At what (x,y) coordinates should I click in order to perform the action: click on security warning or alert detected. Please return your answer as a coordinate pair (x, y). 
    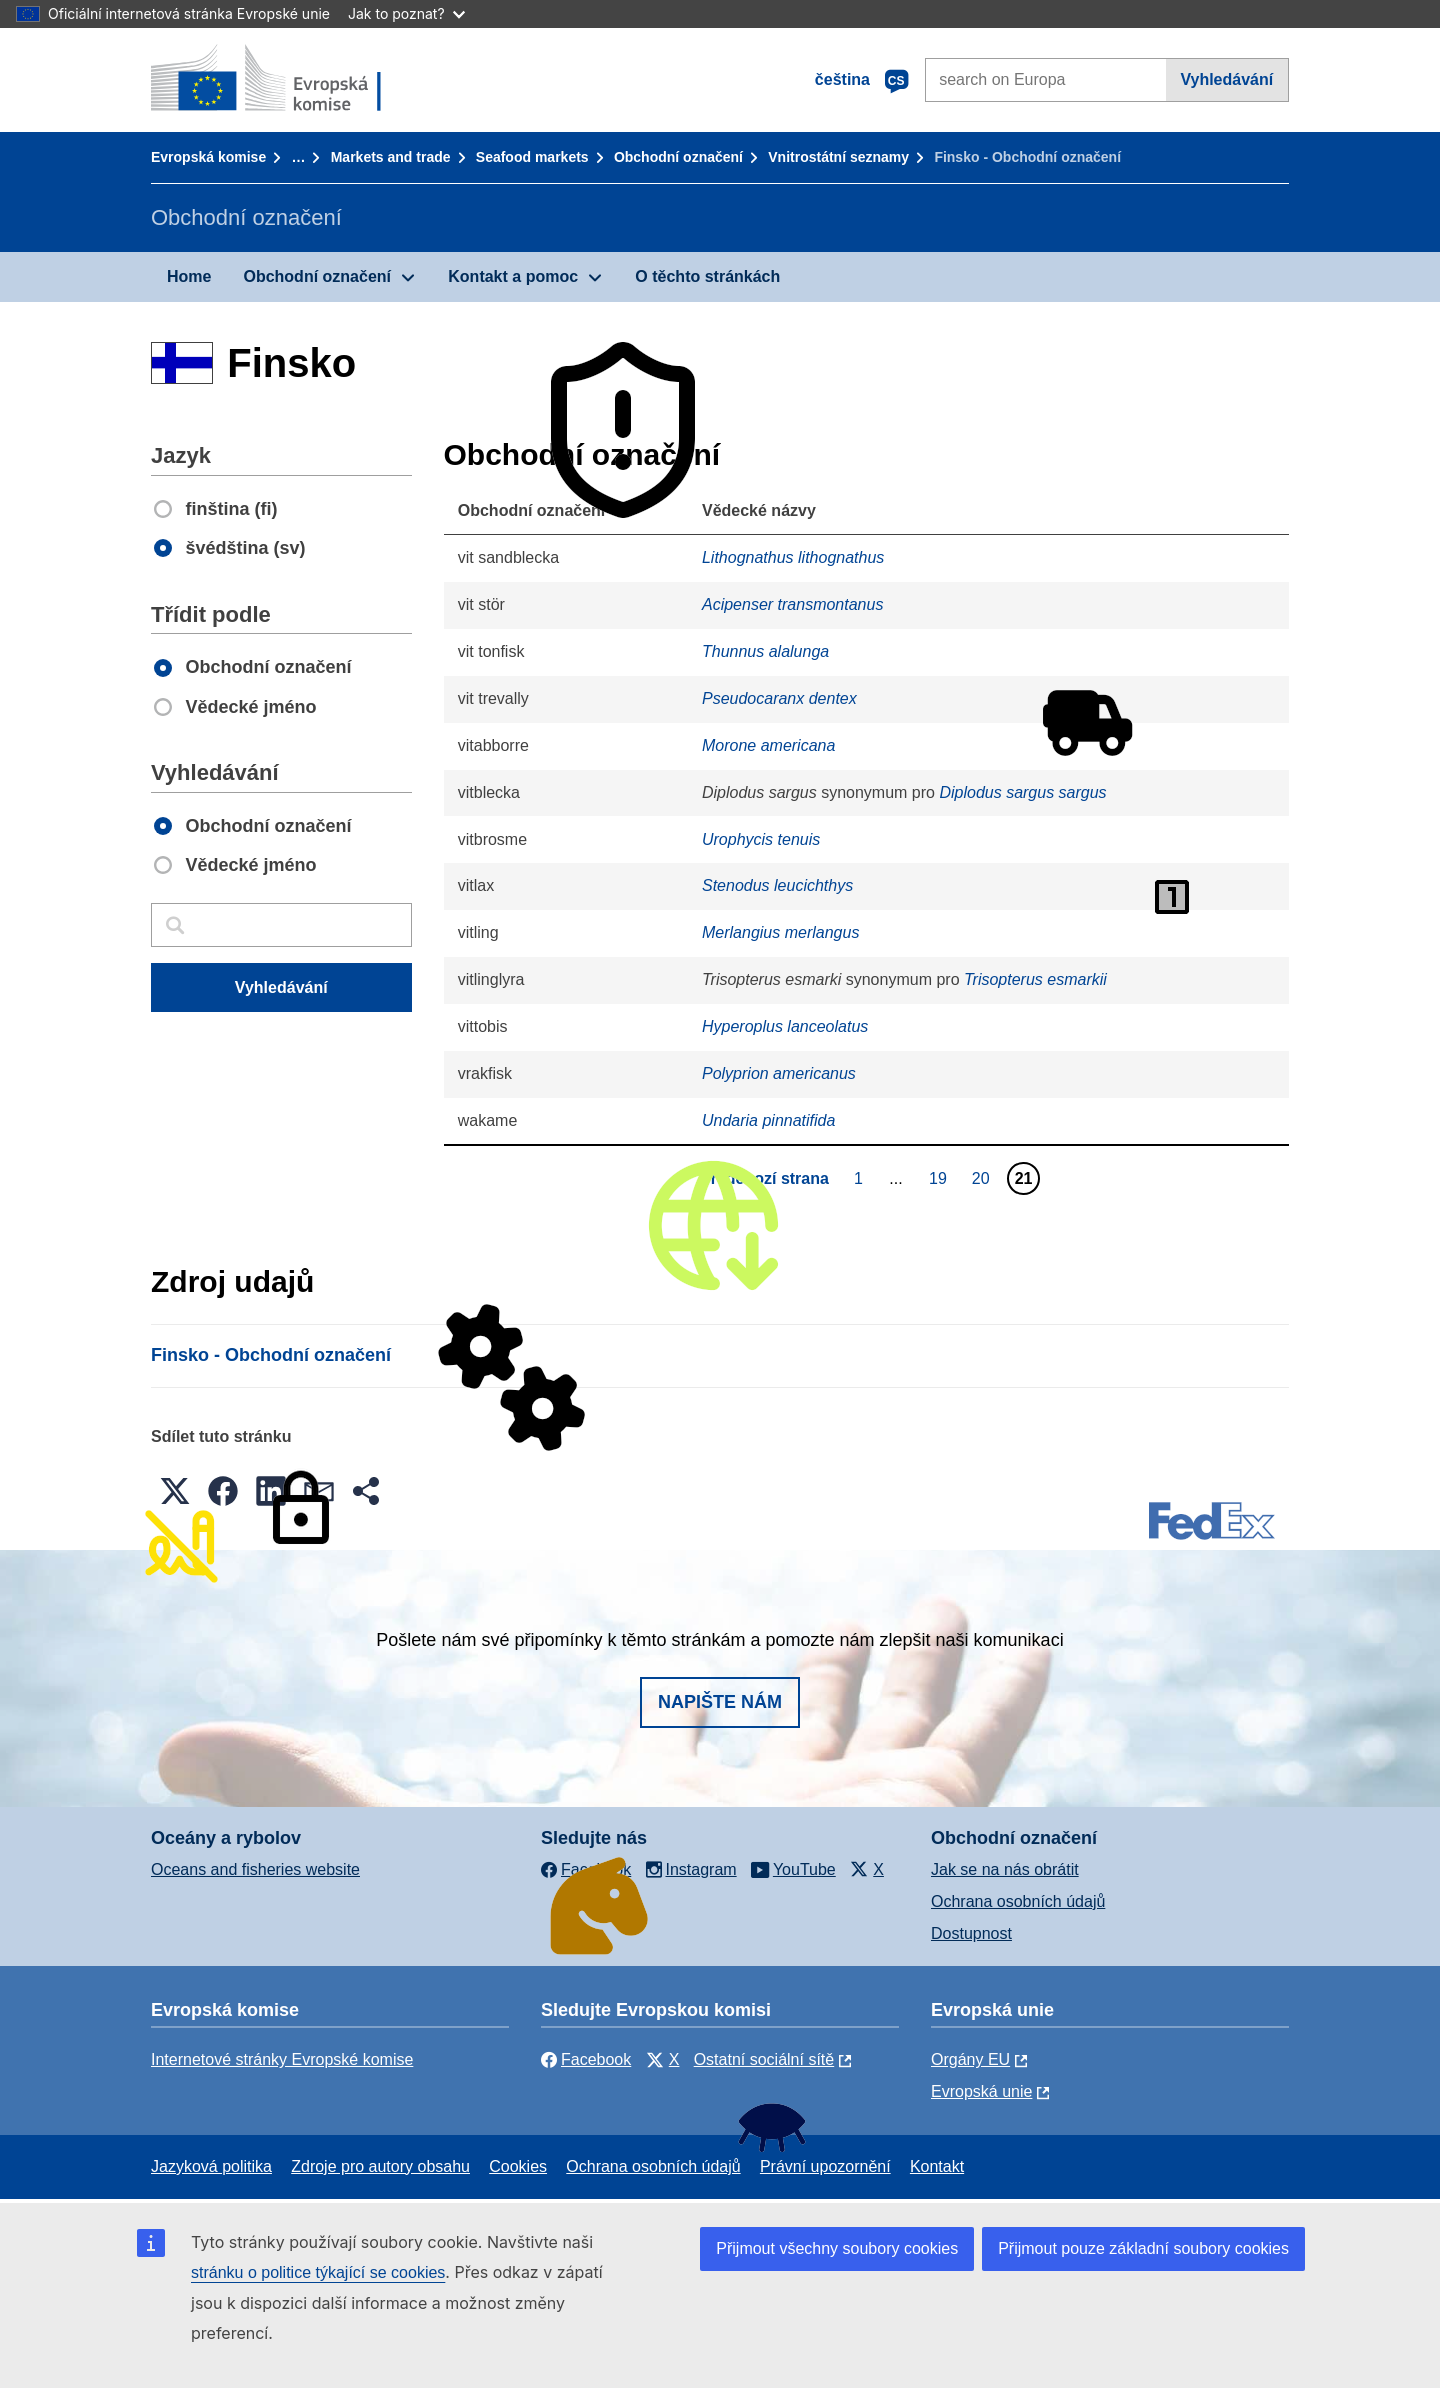
    Looking at the image, I should click on (623, 430).